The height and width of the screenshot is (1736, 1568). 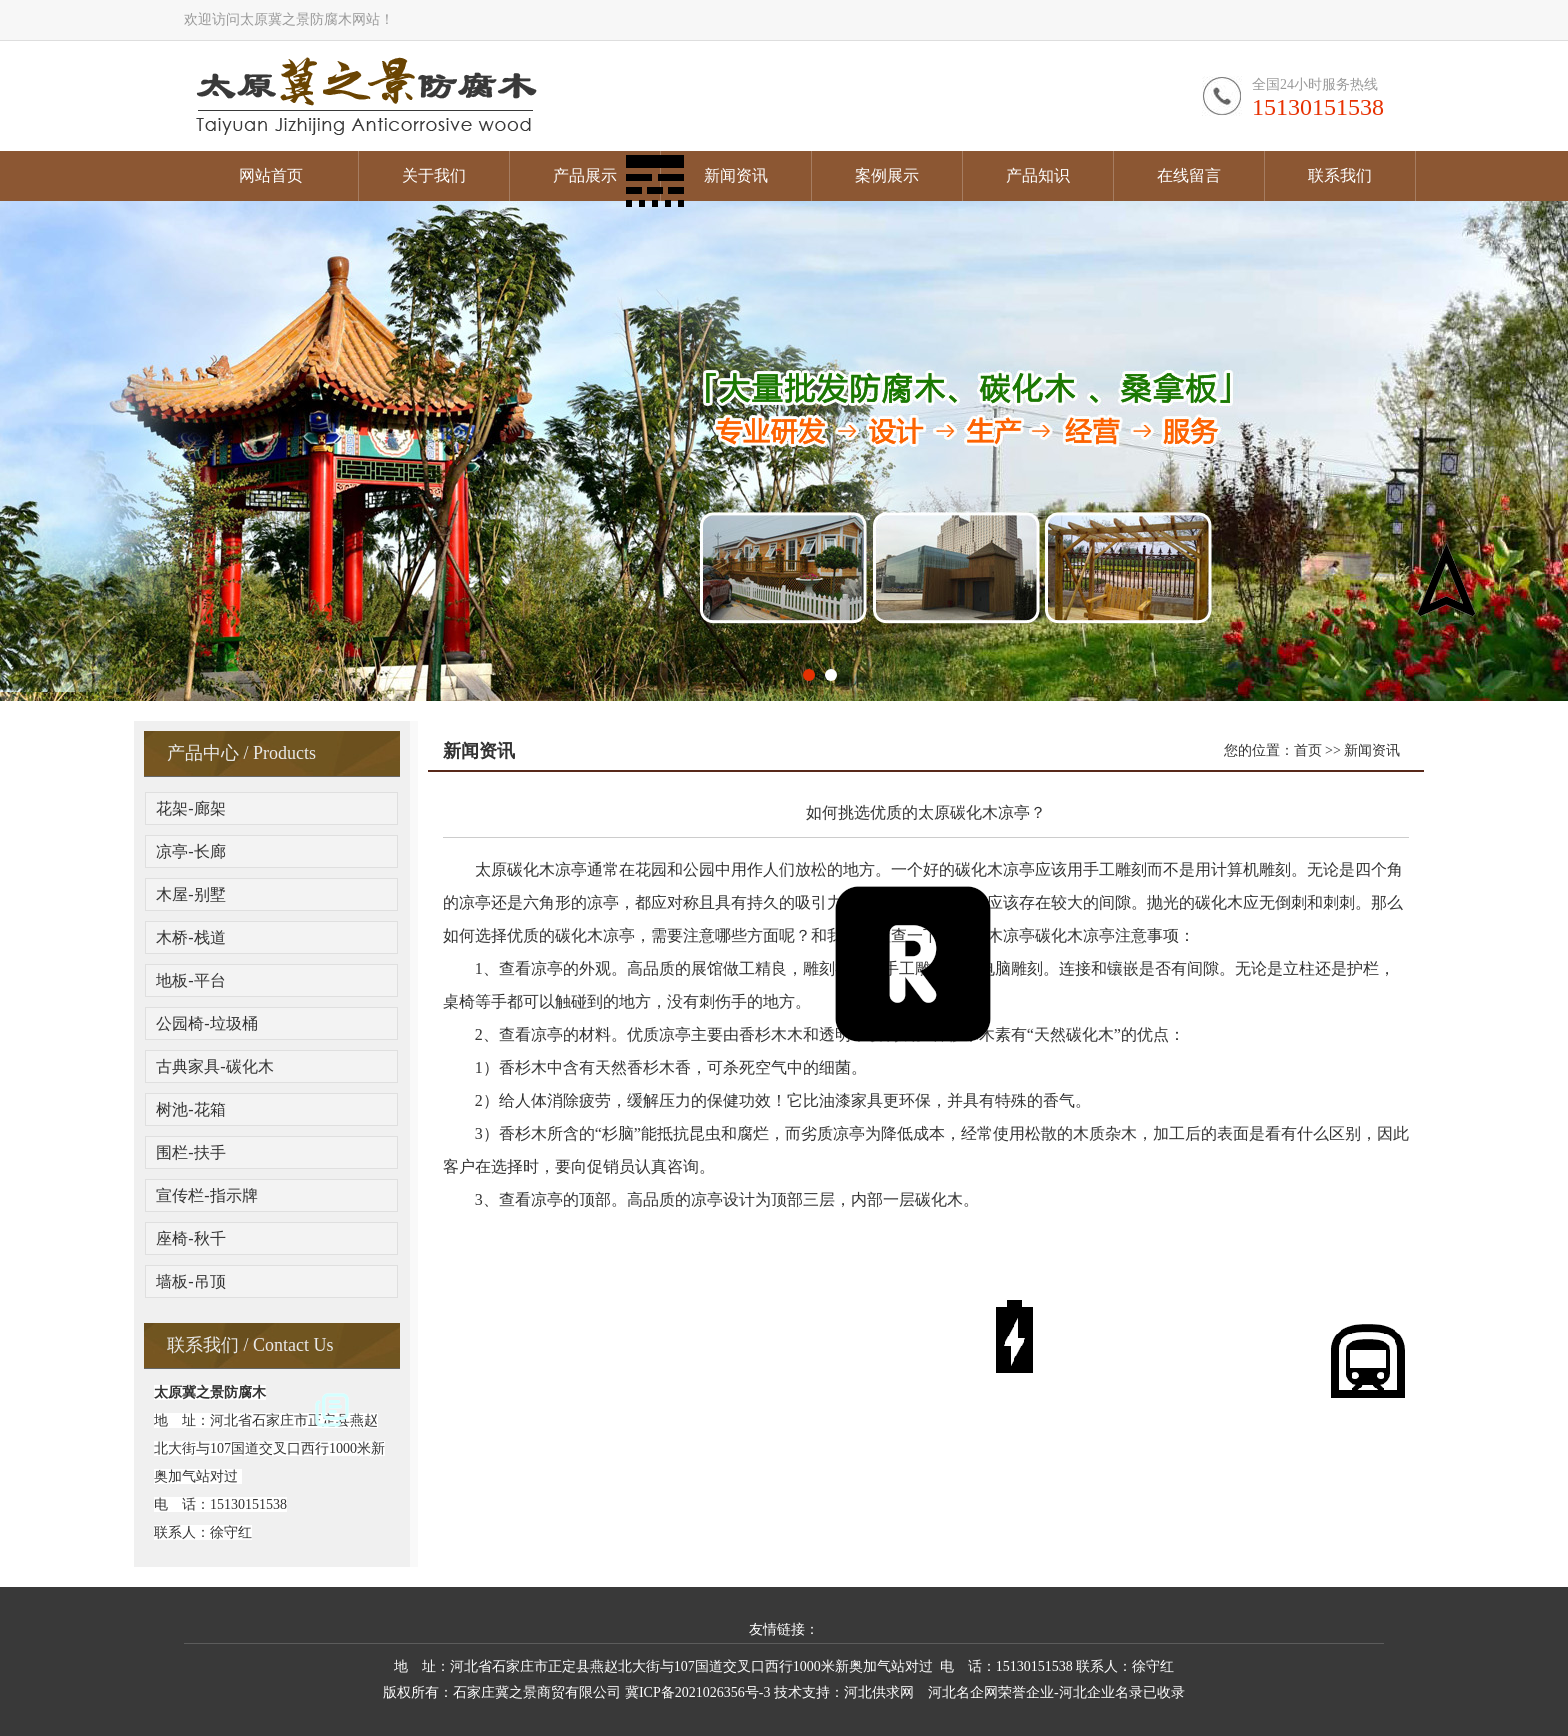 What do you see at coordinates (1368, 1361) in the screenshot?
I see `view subway or metro transit options` at bounding box center [1368, 1361].